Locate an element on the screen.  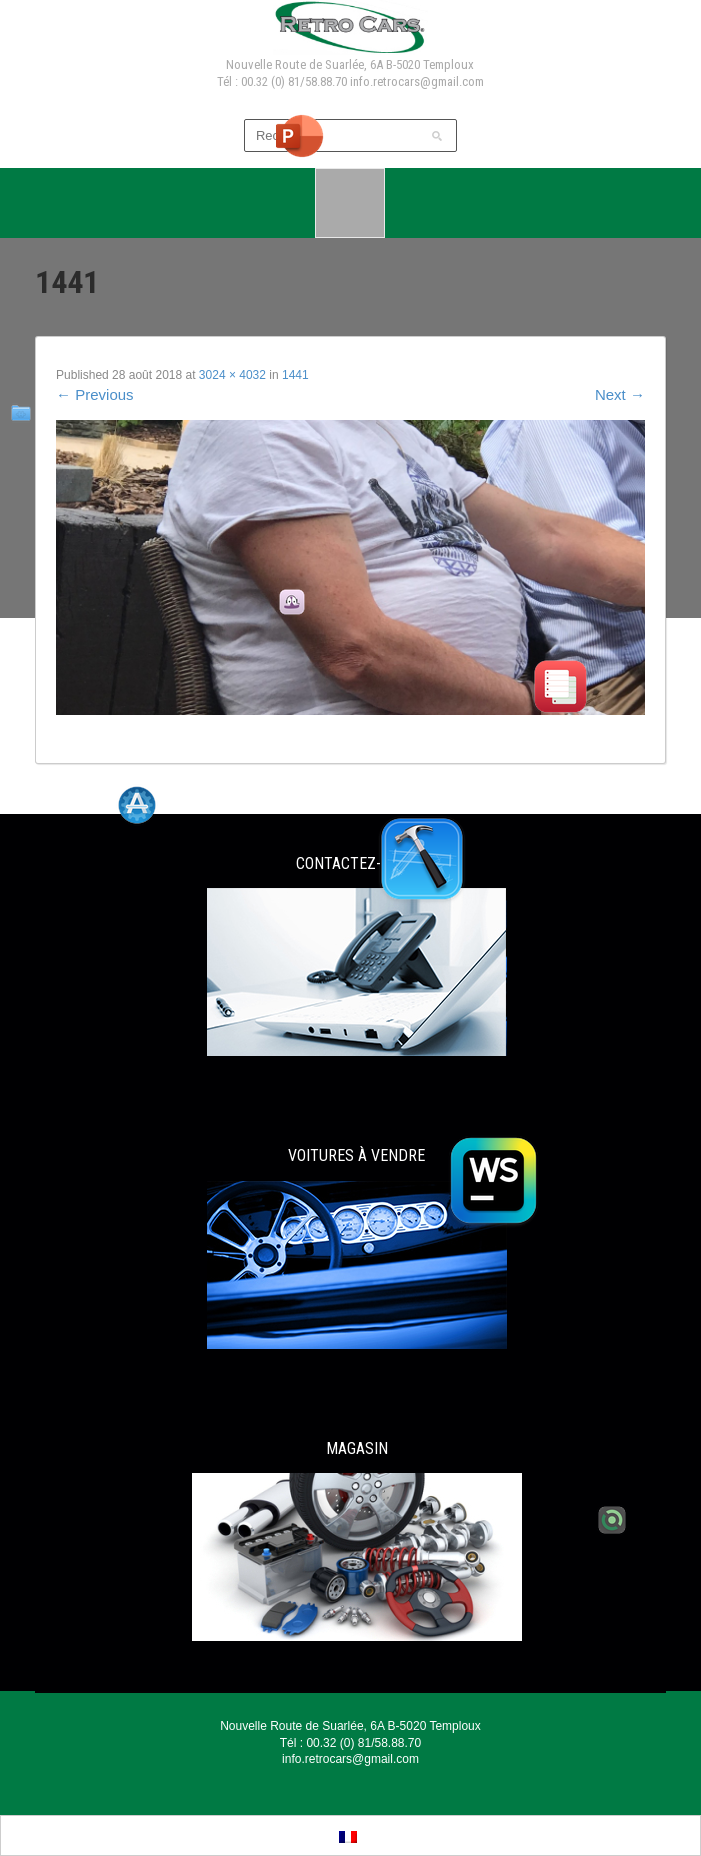
open Microsoft PowerPoint is located at coordinates (300, 136).